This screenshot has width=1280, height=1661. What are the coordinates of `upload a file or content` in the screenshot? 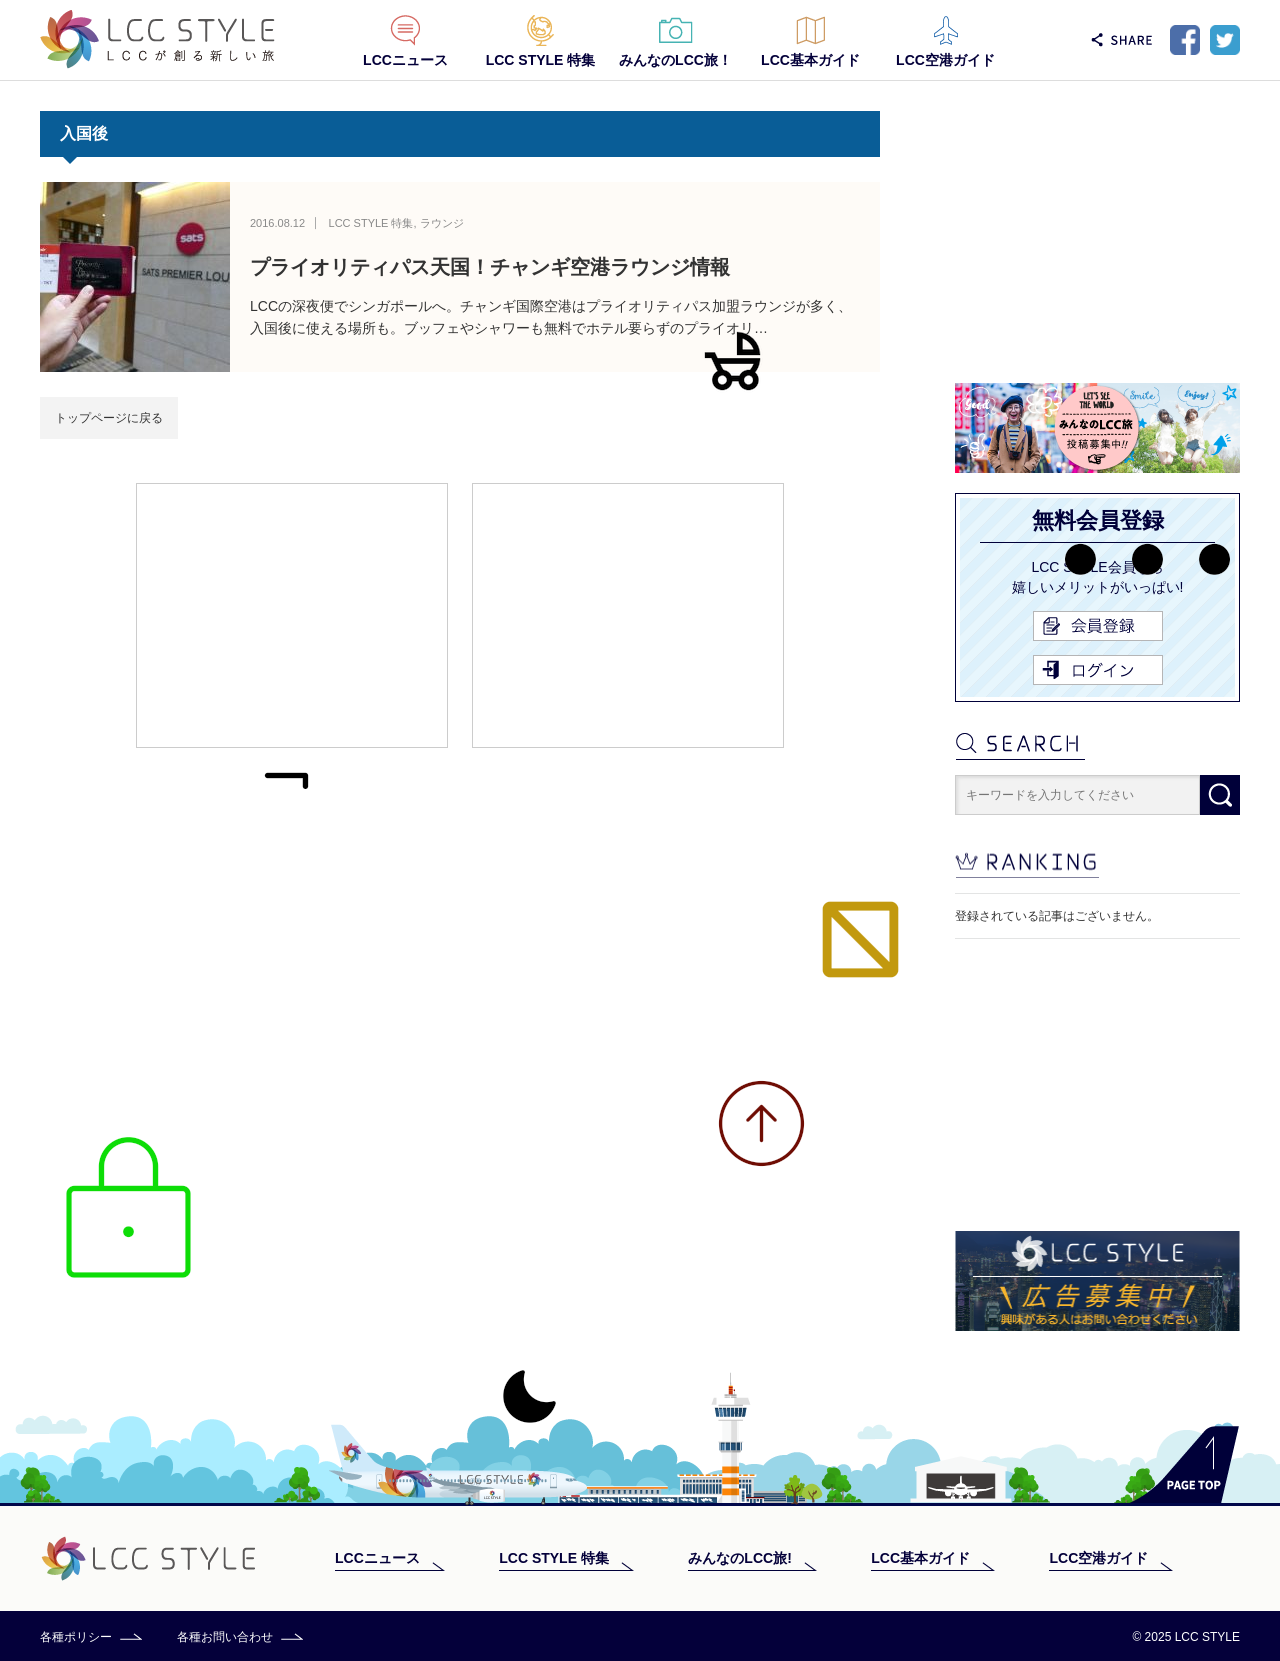 It's located at (761, 1123).